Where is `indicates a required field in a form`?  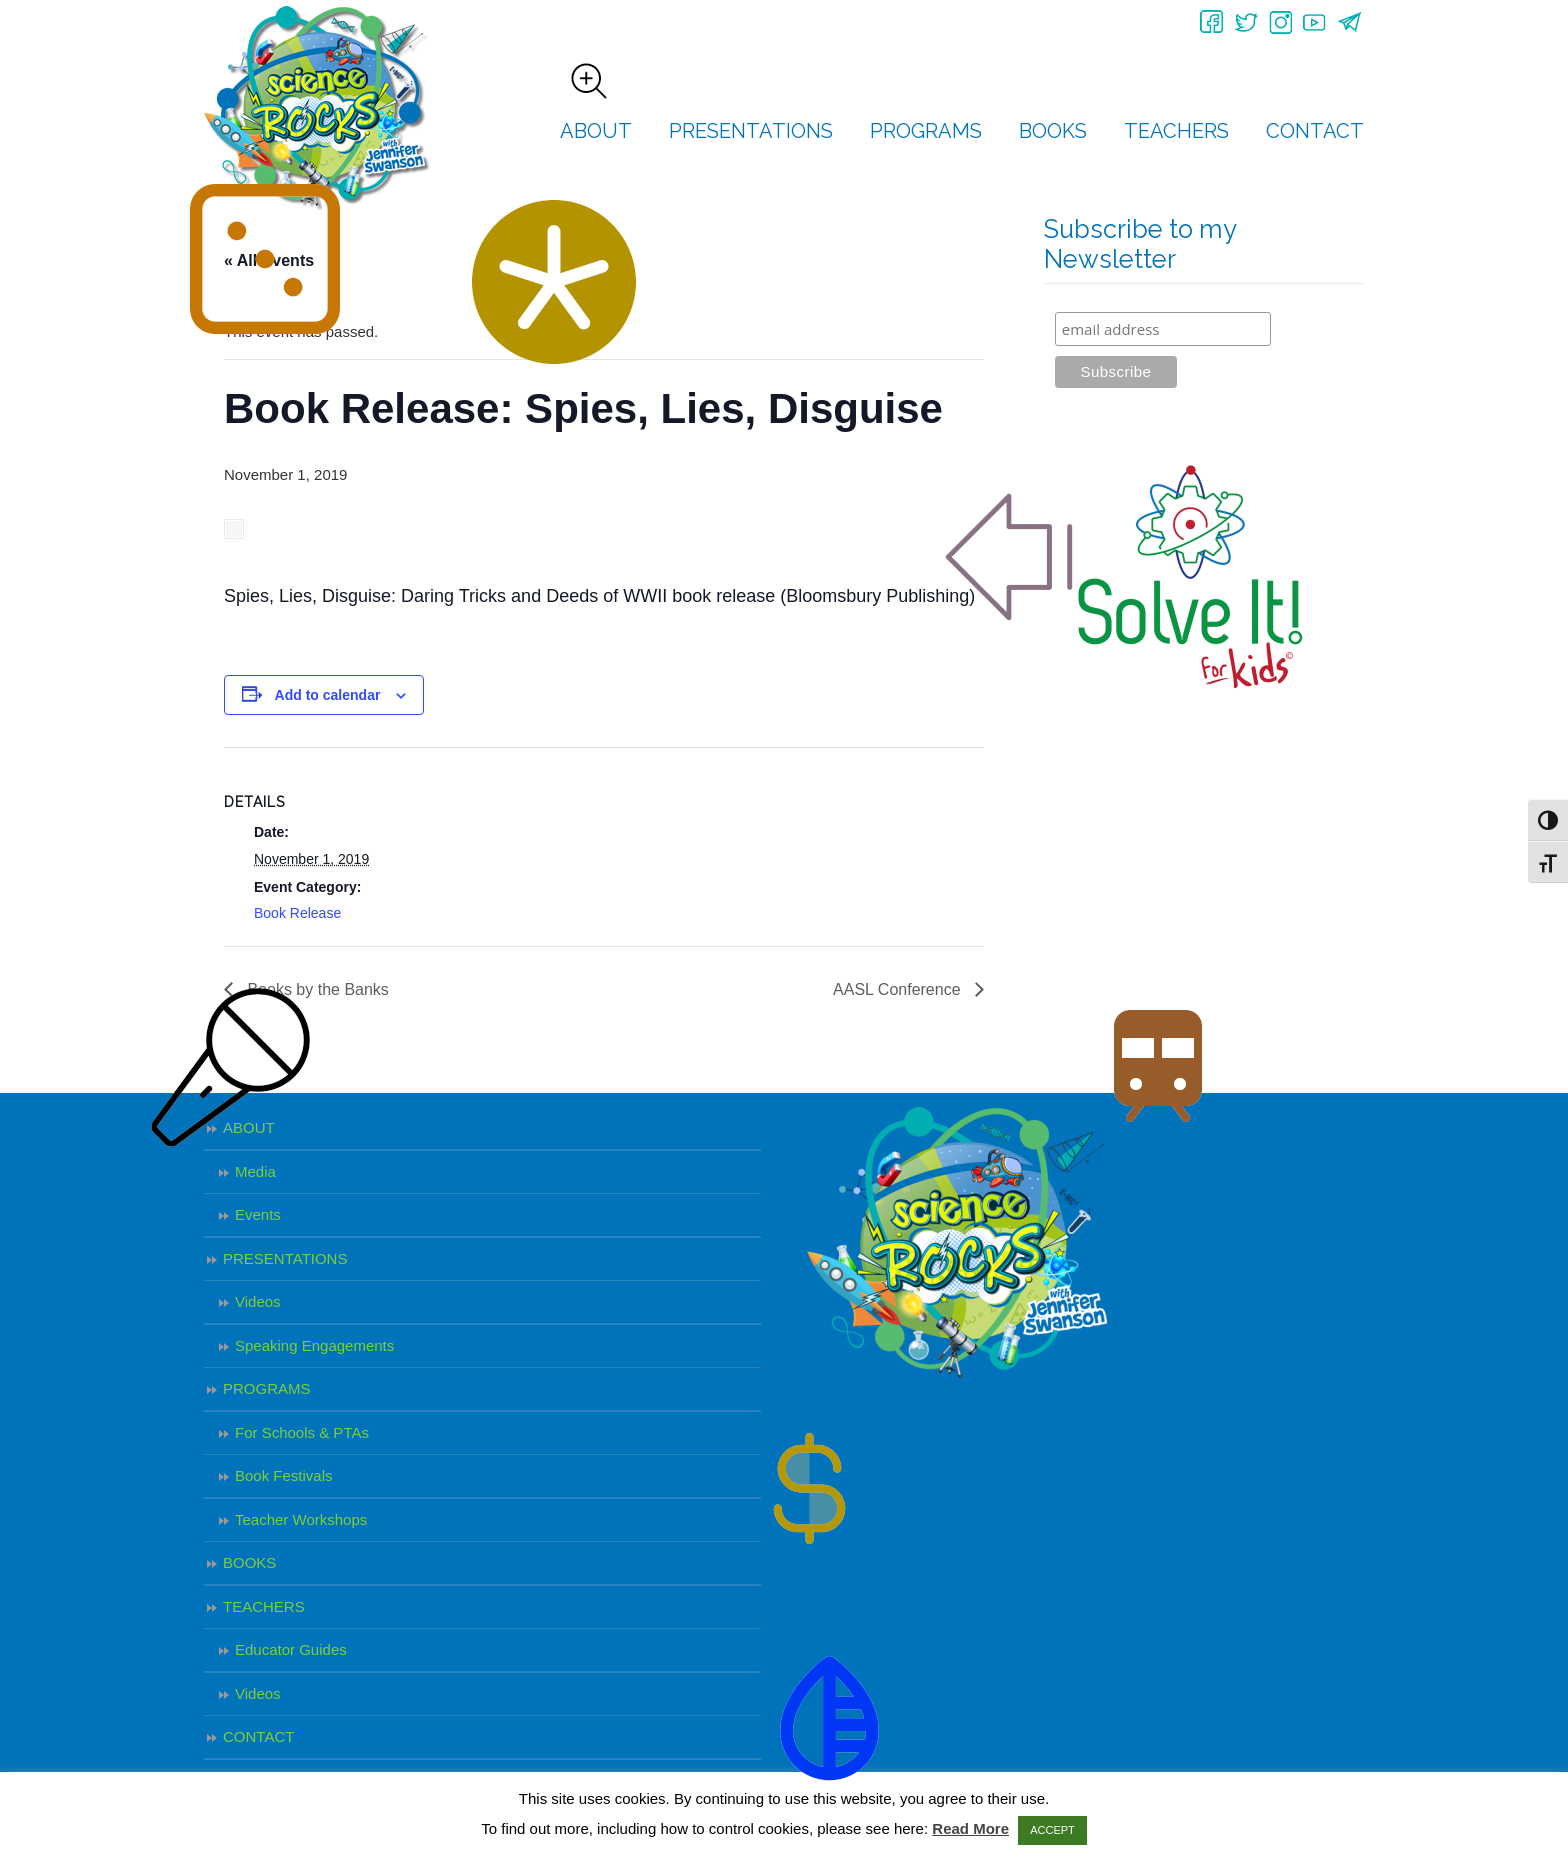 indicates a required field in a form is located at coordinates (554, 282).